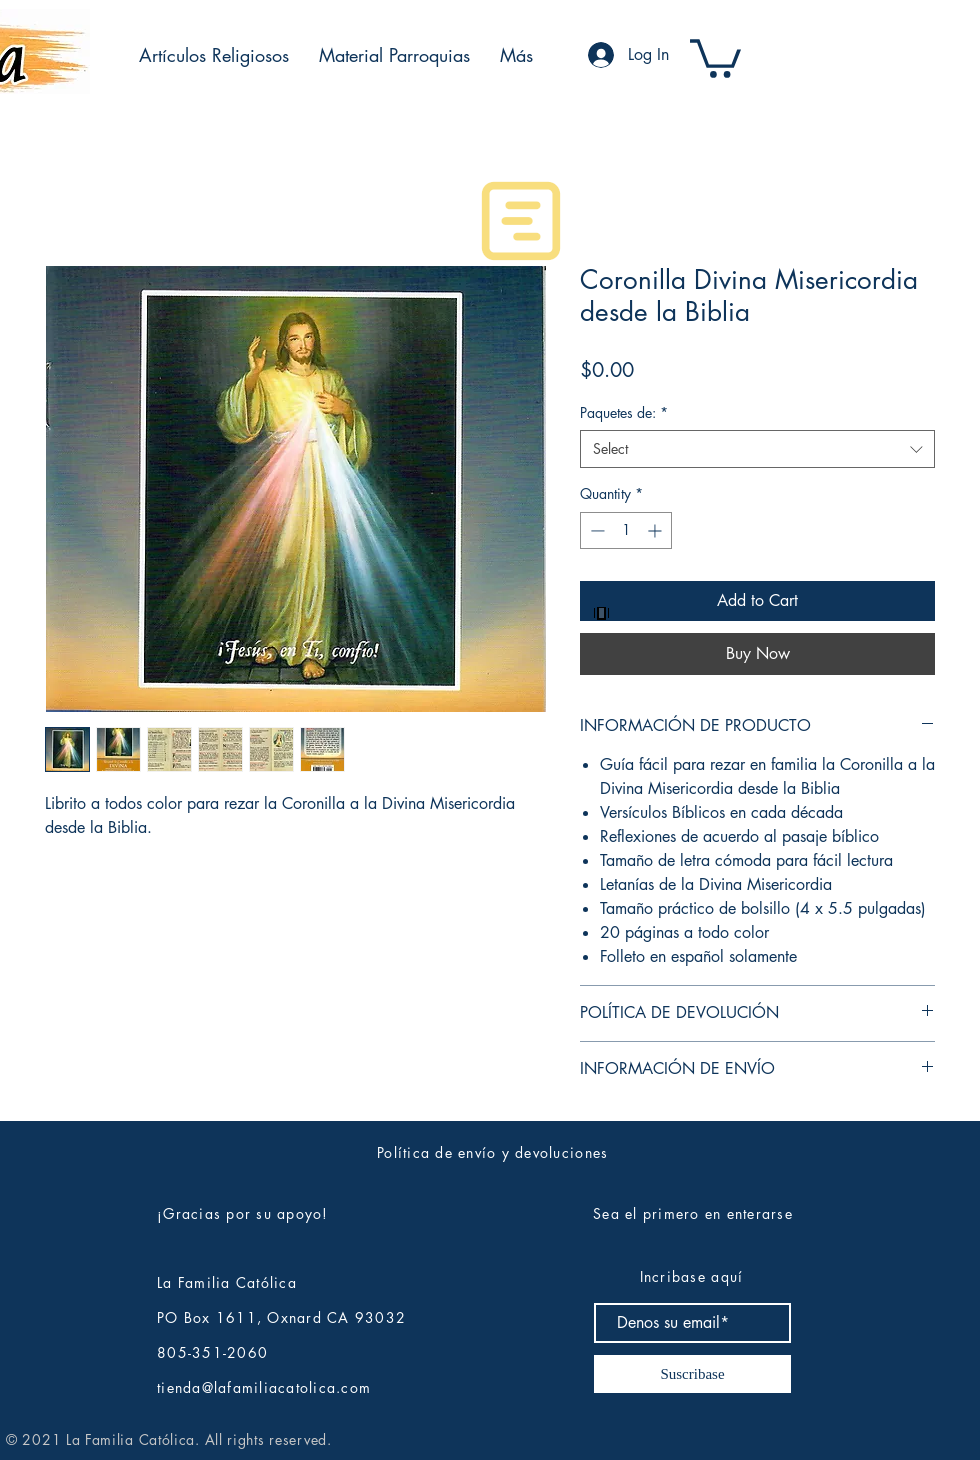  Describe the element at coordinates (601, 613) in the screenshot. I see `view stories or sequential content` at that location.